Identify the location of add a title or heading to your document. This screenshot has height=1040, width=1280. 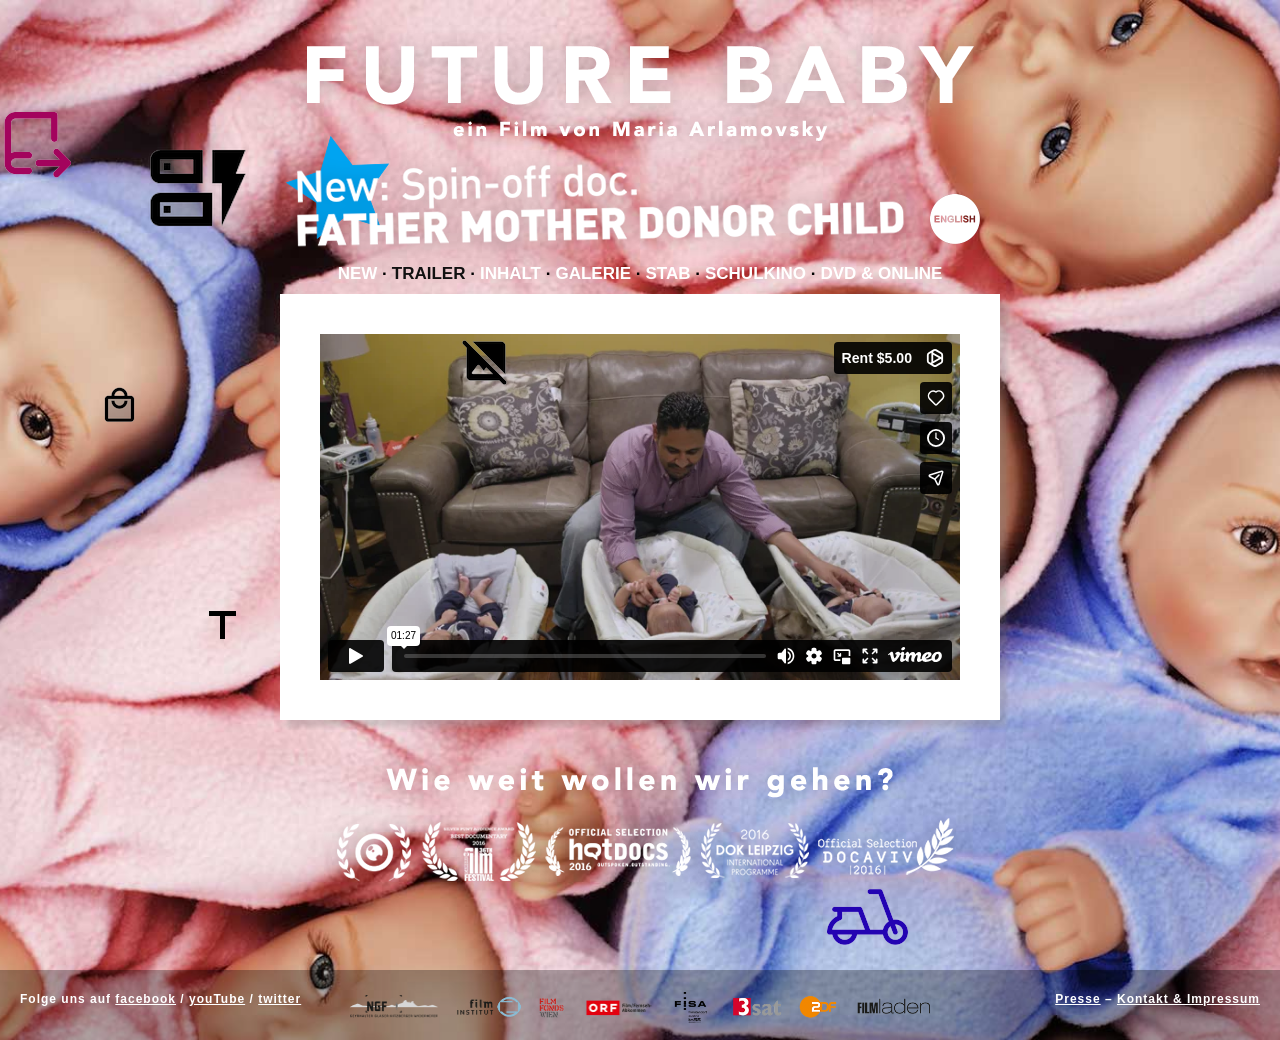
(222, 625).